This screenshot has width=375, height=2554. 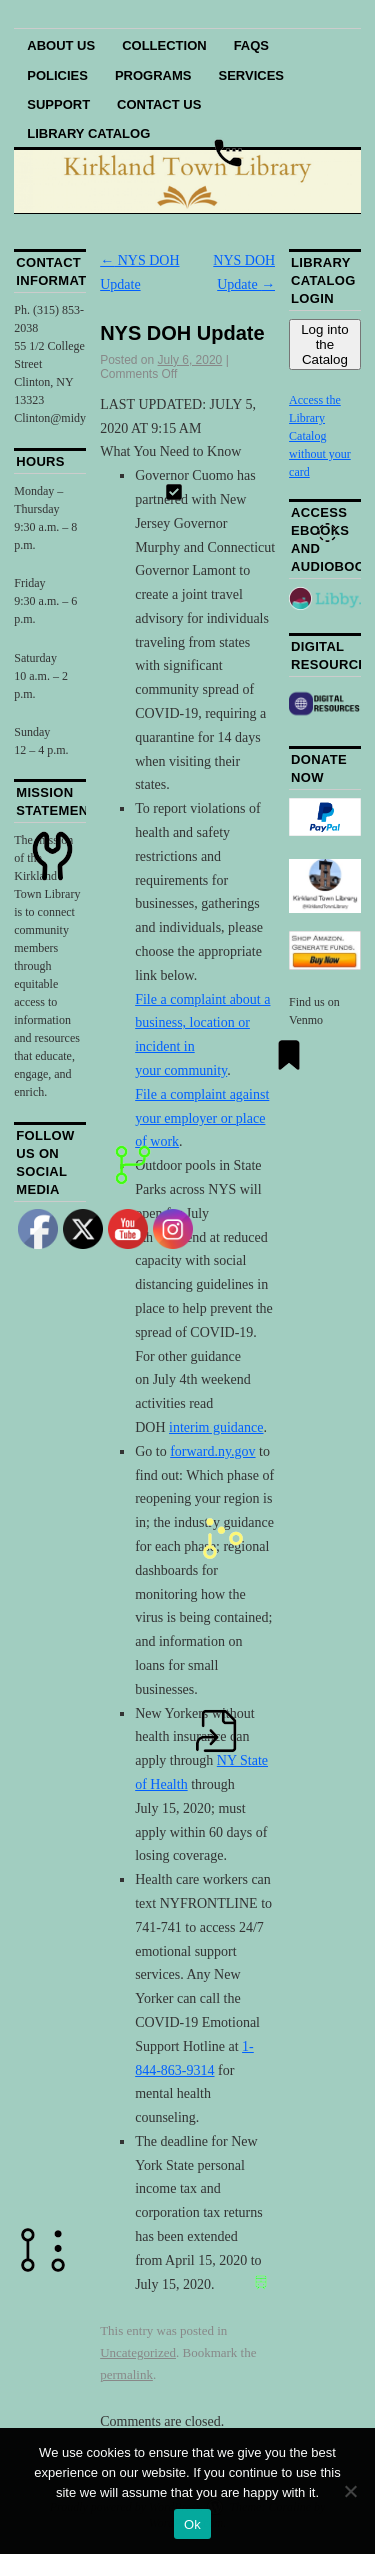 I want to click on access settings or configuration options, so click(x=52, y=855).